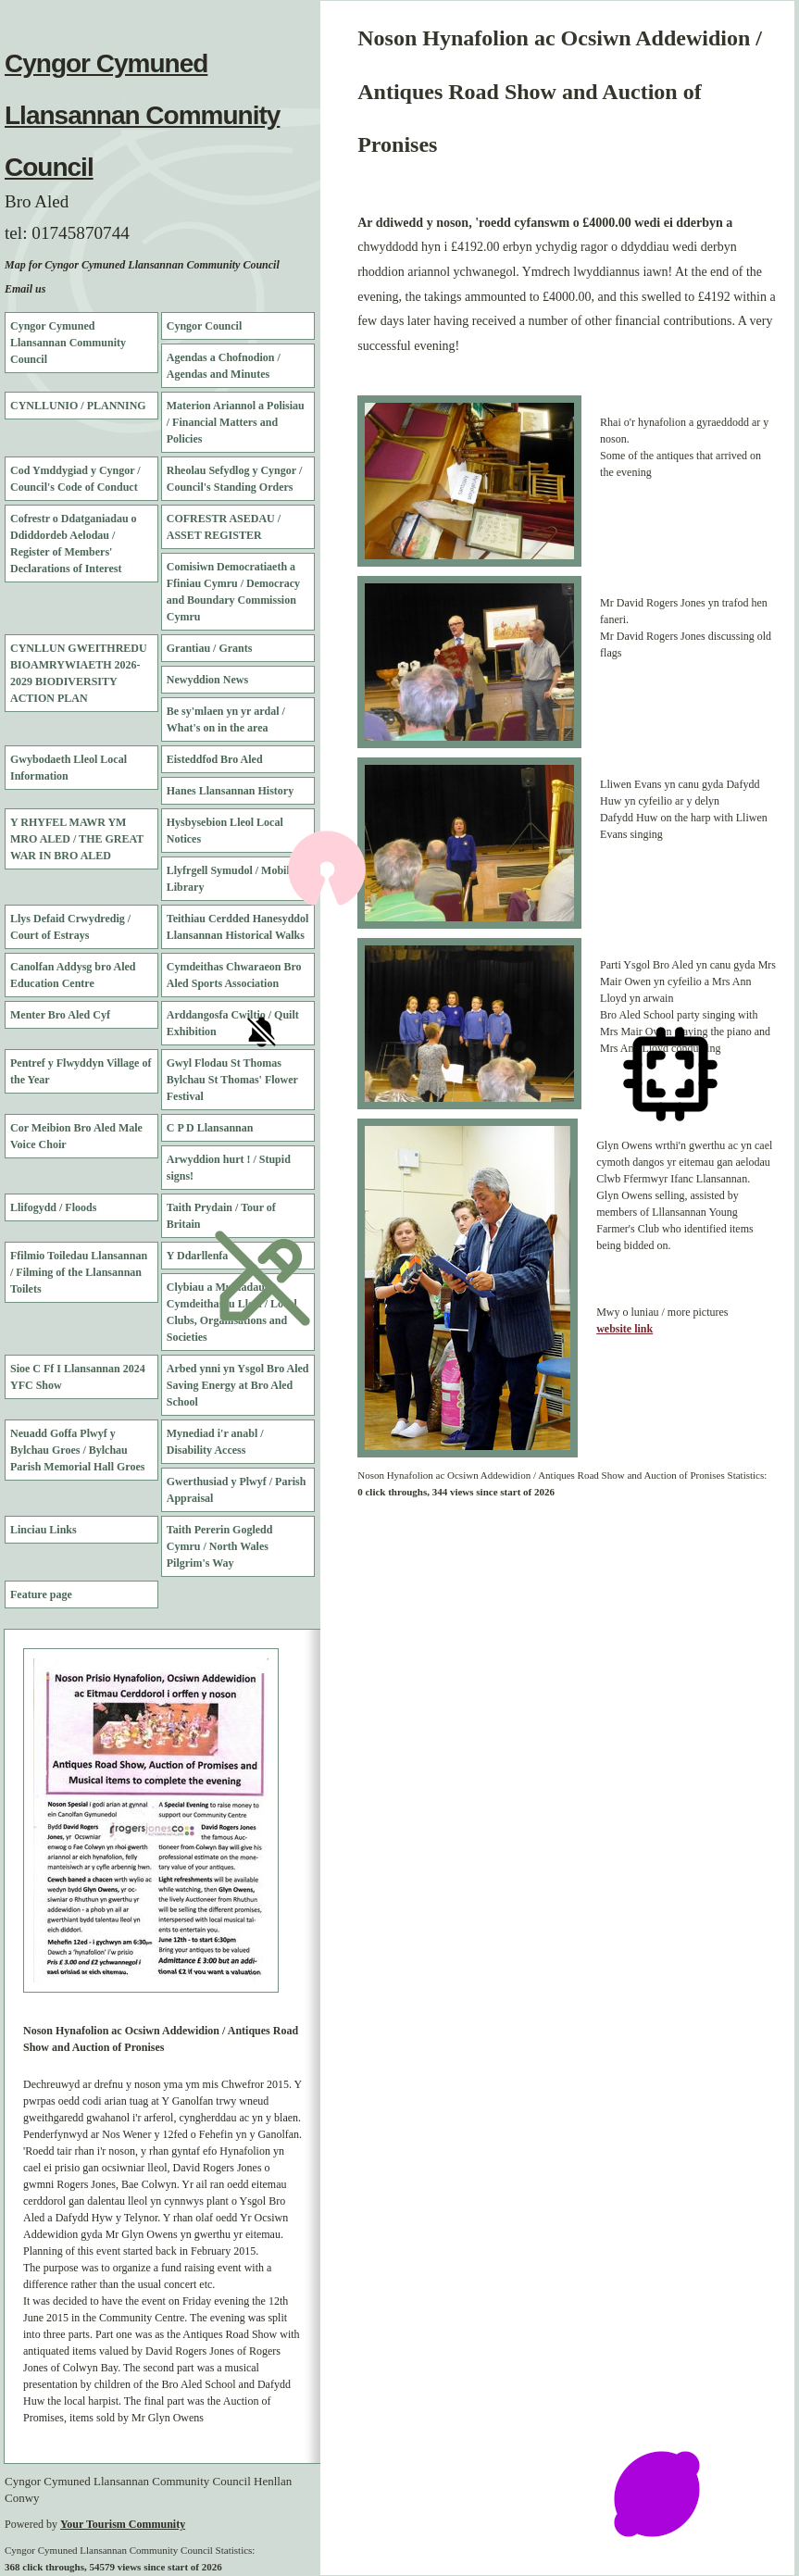  I want to click on mute notifications, so click(261, 1032).